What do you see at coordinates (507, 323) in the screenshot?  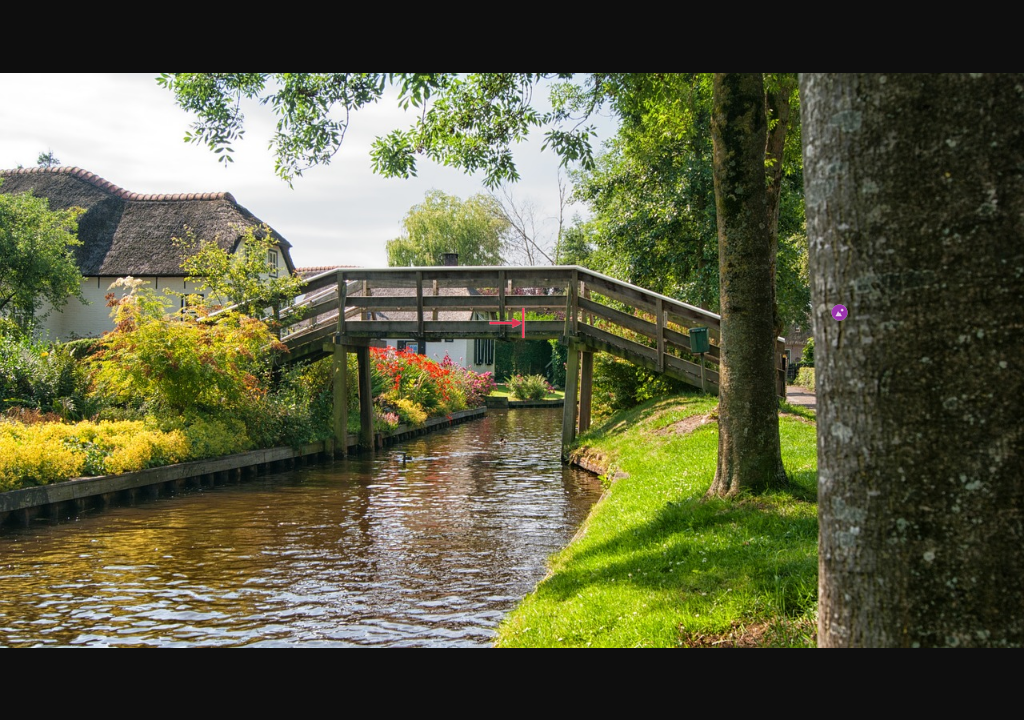 I see `skip to the last item in a list or queue` at bounding box center [507, 323].